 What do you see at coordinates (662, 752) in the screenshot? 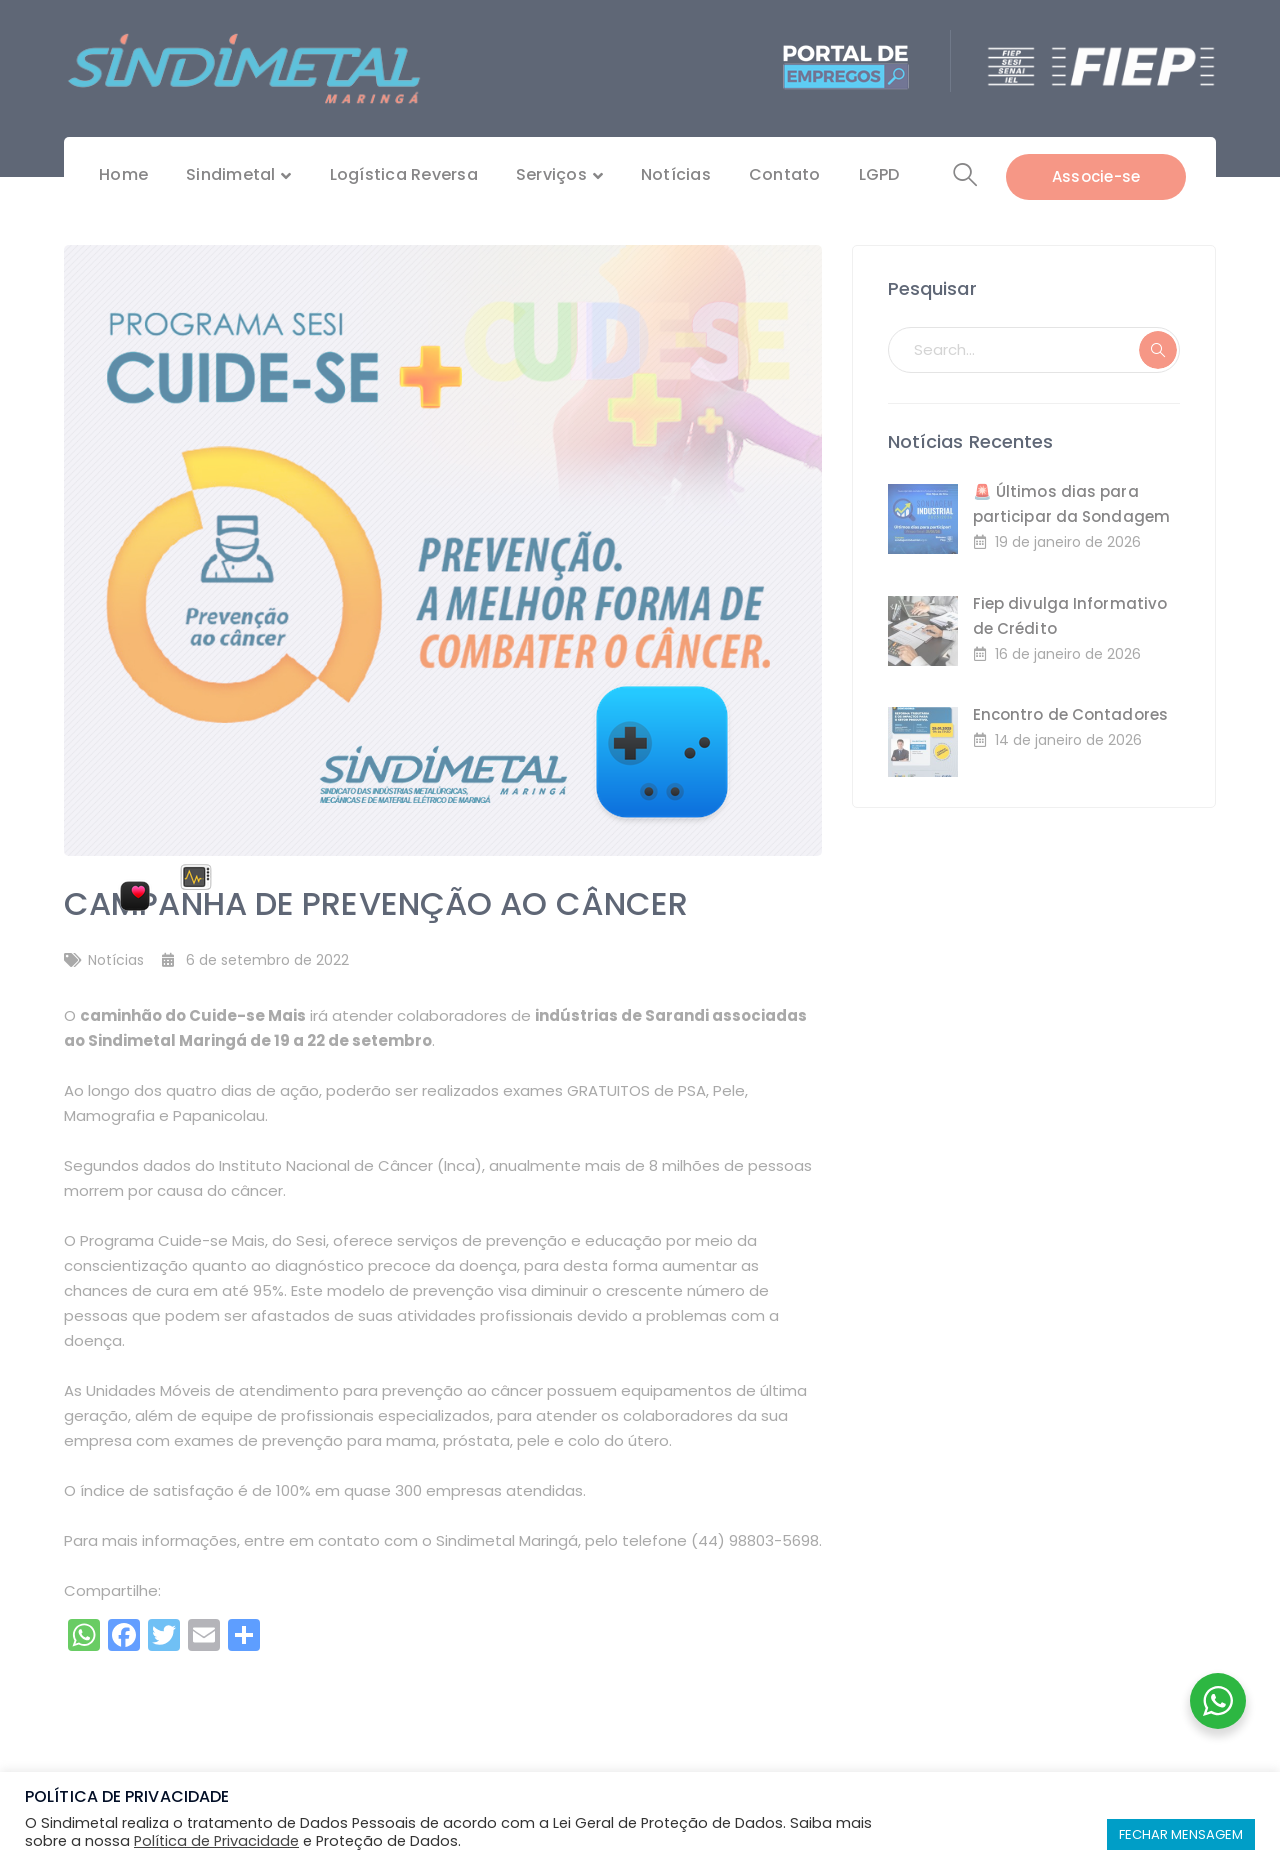
I see `launch mgba game boy advance emulator` at bounding box center [662, 752].